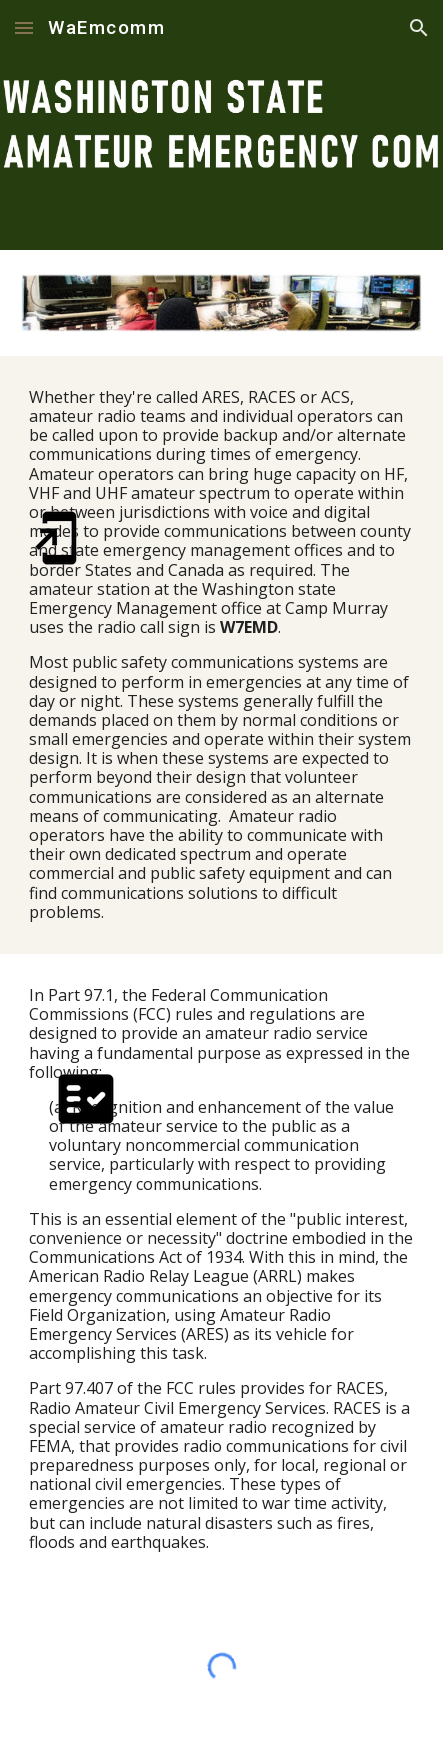 The height and width of the screenshot is (1750, 443). What do you see at coordinates (57, 538) in the screenshot?
I see `add this page or app to your home screen` at bounding box center [57, 538].